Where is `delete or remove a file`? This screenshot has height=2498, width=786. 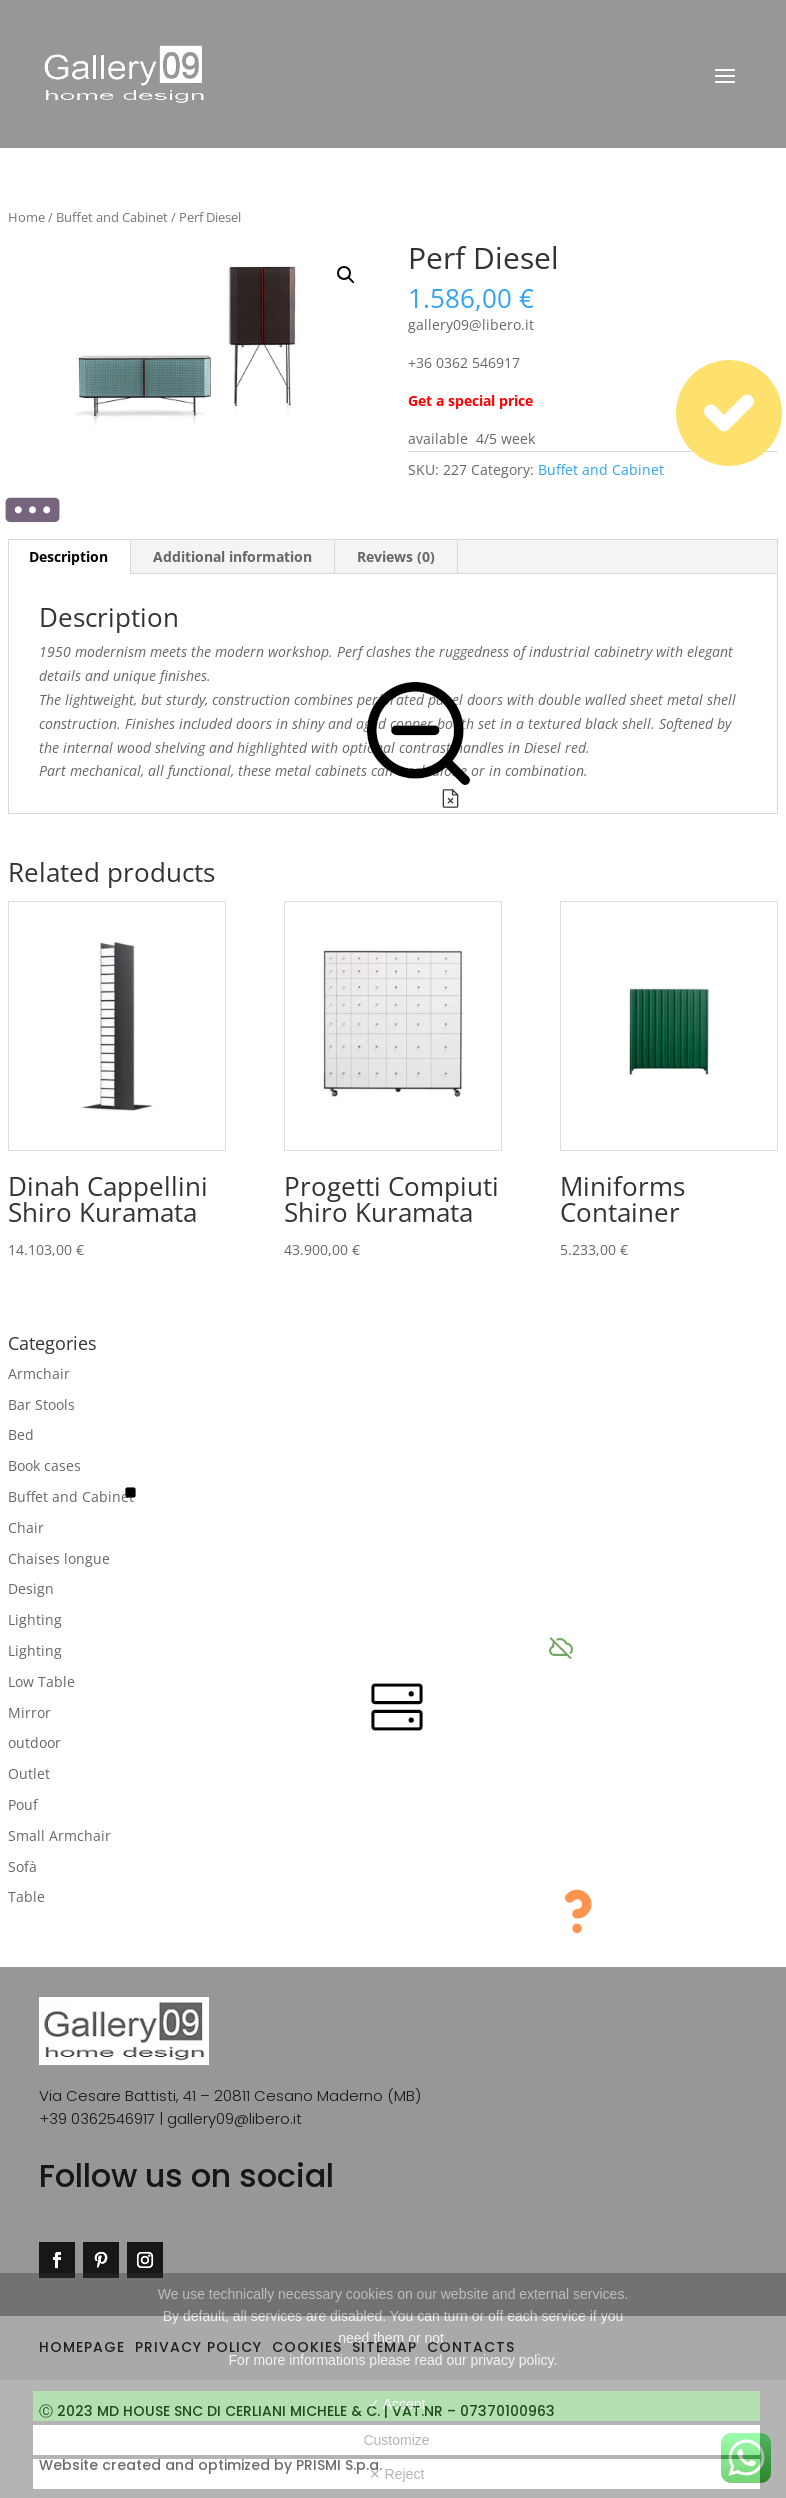 delete or remove a file is located at coordinates (450, 798).